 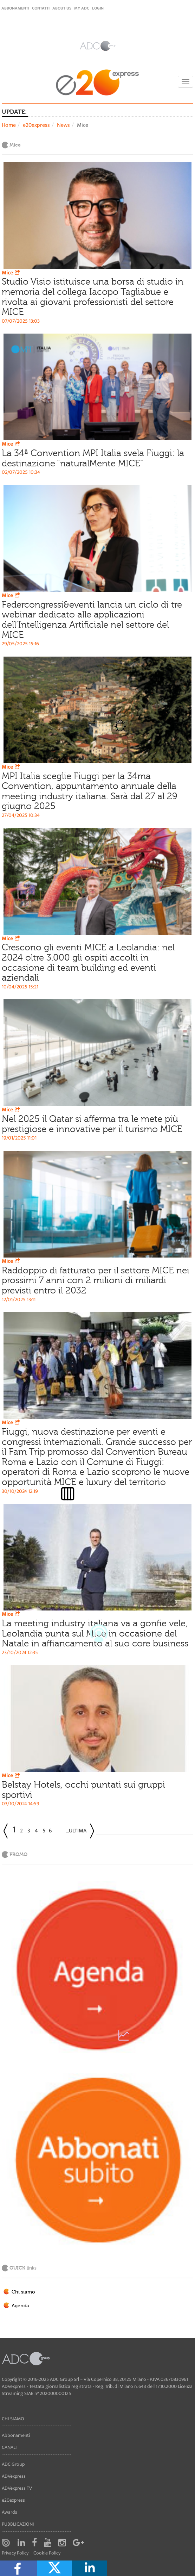 What do you see at coordinates (67, 1494) in the screenshot?
I see `switch to four-column layout view` at bounding box center [67, 1494].